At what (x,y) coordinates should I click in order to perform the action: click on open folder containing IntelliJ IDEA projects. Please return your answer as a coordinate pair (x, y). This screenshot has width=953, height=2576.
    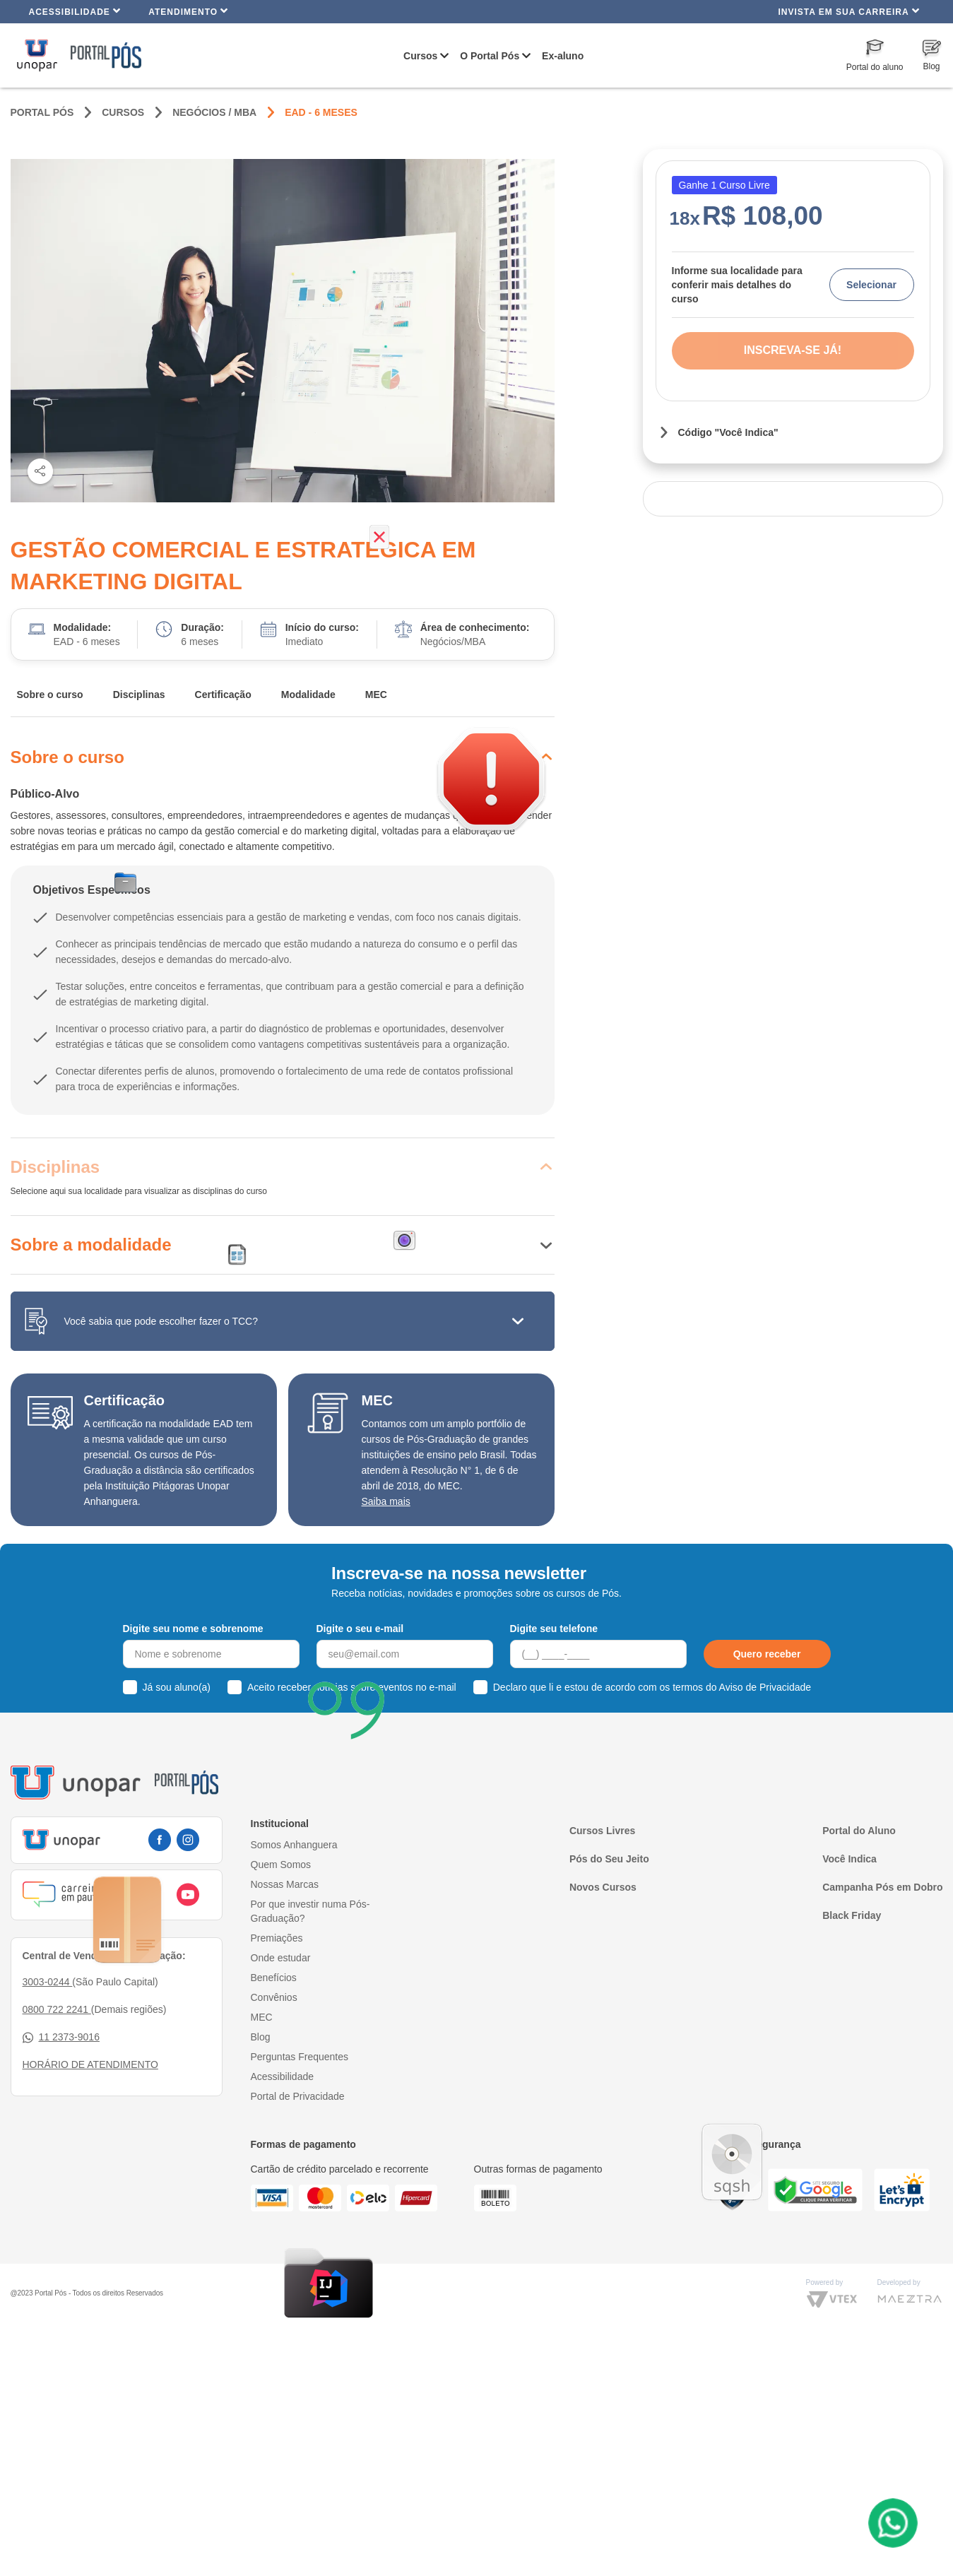
    Looking at the image, I should click on (328, 2285).